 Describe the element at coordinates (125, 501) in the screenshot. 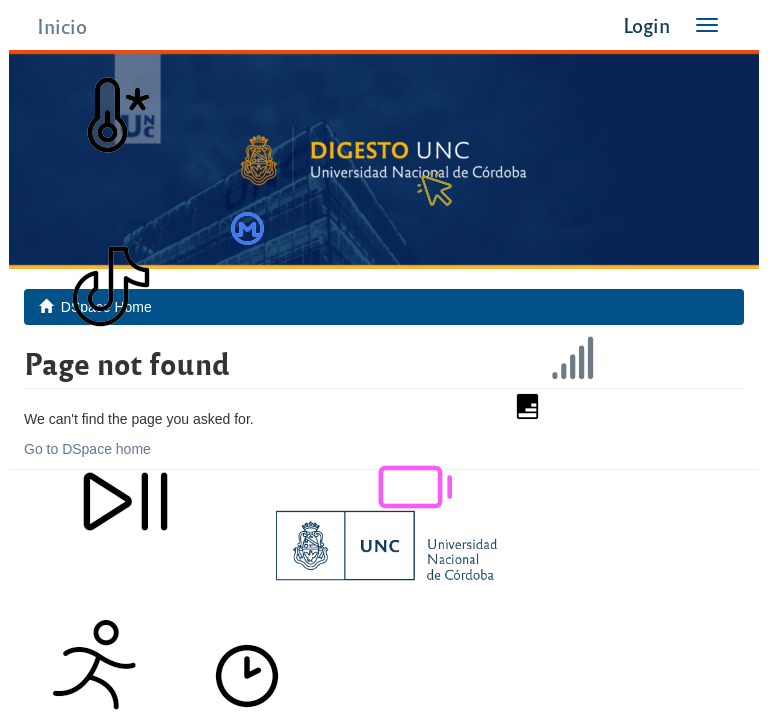

I see `toggle between play and pause for media playback` at that location.